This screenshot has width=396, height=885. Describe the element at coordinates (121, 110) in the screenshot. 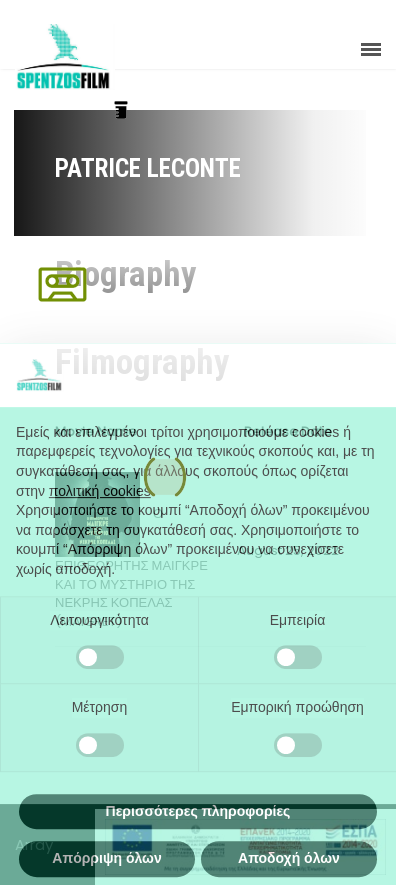

I see `view prescription or medication details` at that location.